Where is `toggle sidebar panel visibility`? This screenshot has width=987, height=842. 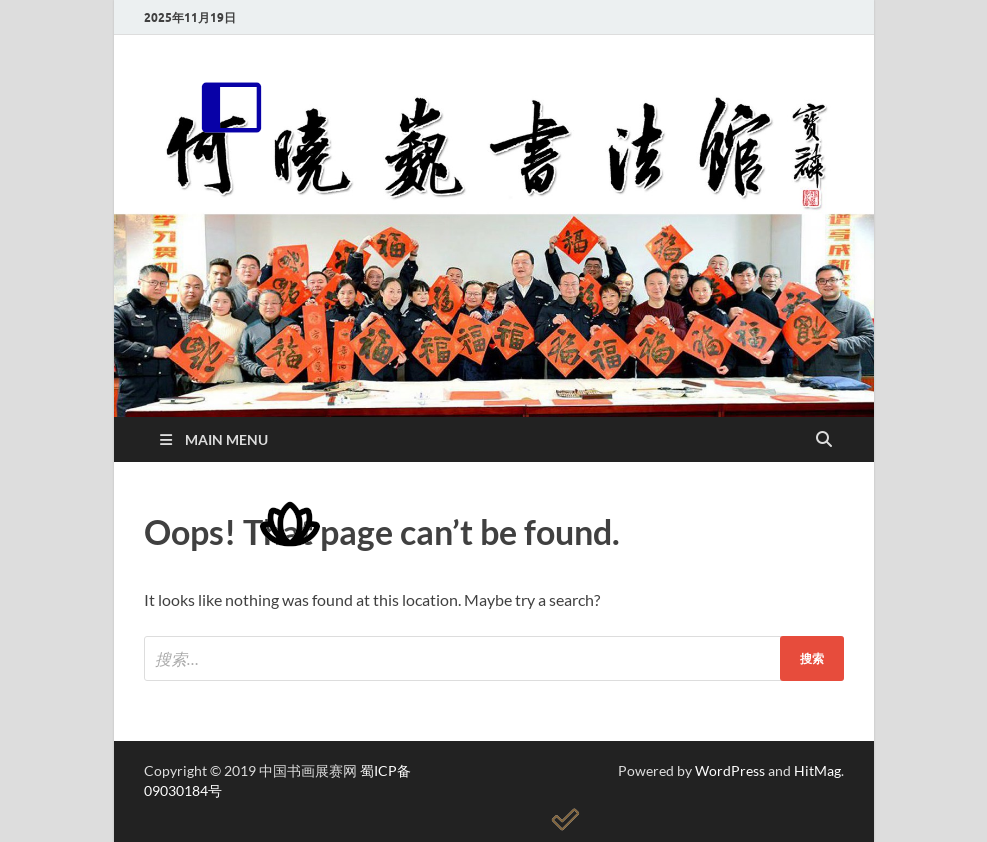 toggle sidebar panel visibility is located at coordinates (231, 107).